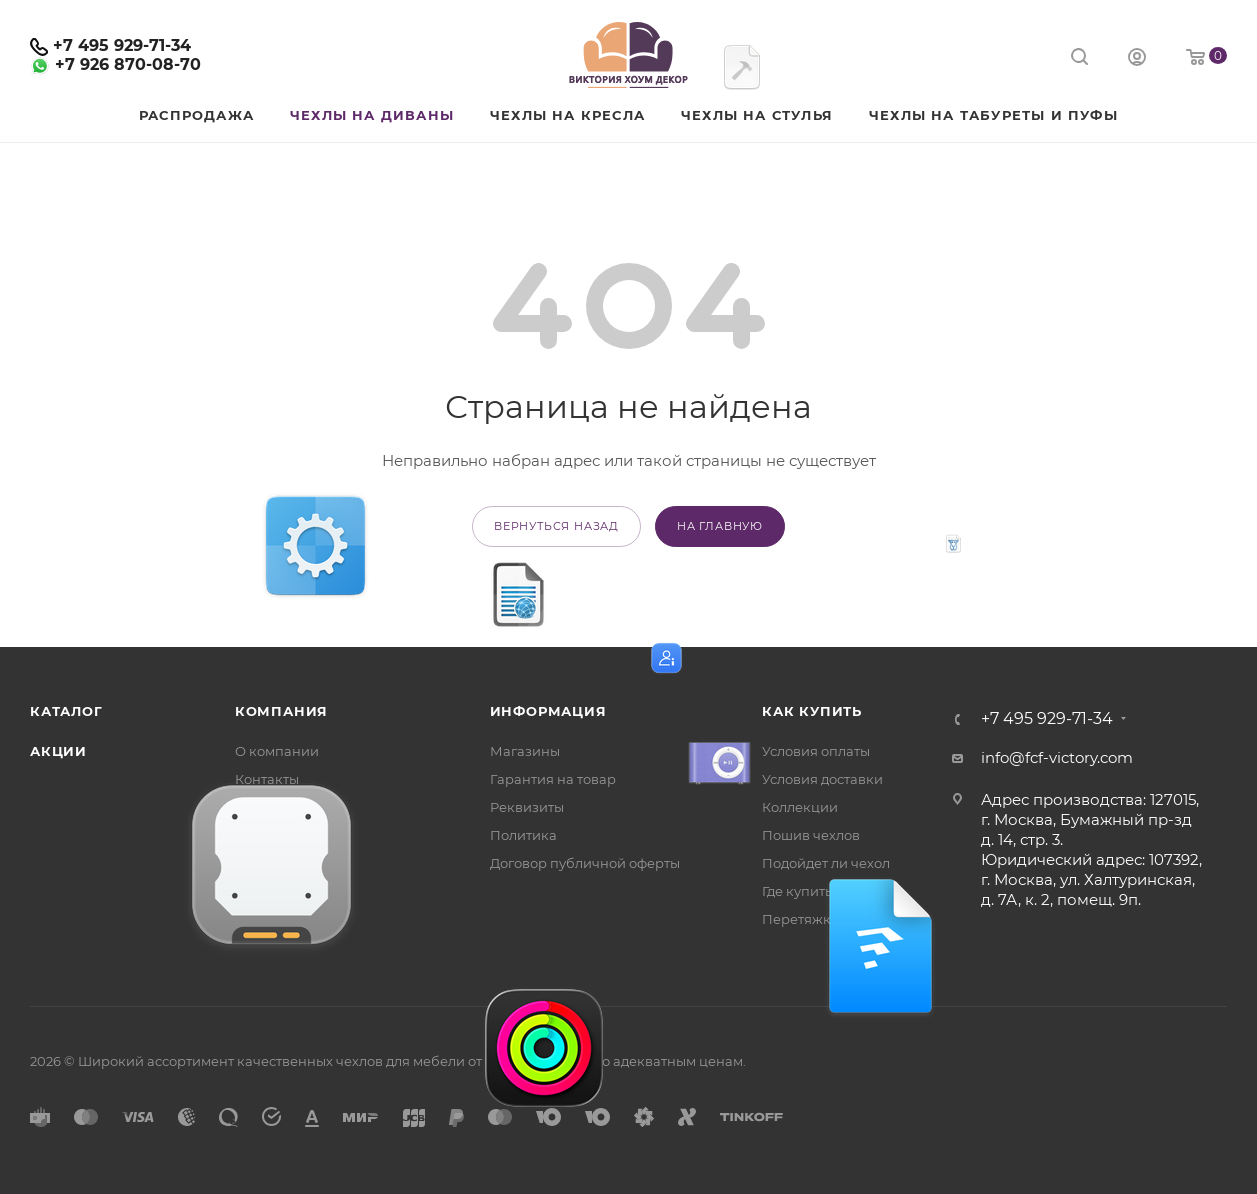 The width and height of the screenshot is (1257, 1194). I want to click on indicates a perl script or program file, so click(953, 543).